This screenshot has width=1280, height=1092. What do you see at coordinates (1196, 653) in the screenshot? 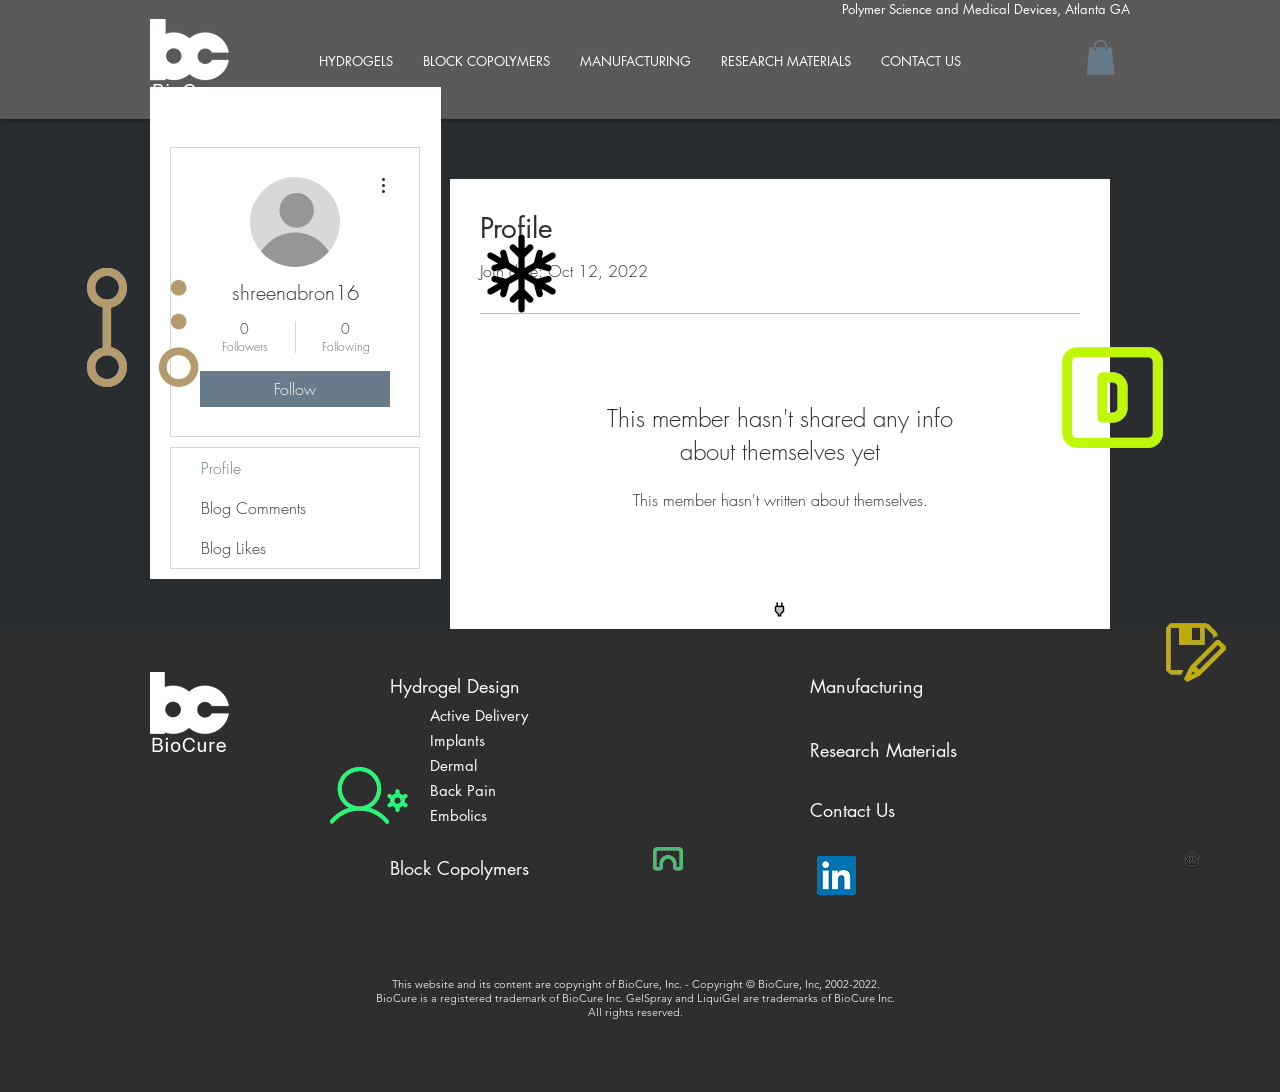
I see `save file with a new name or location` at bounding box center [1196, 653].